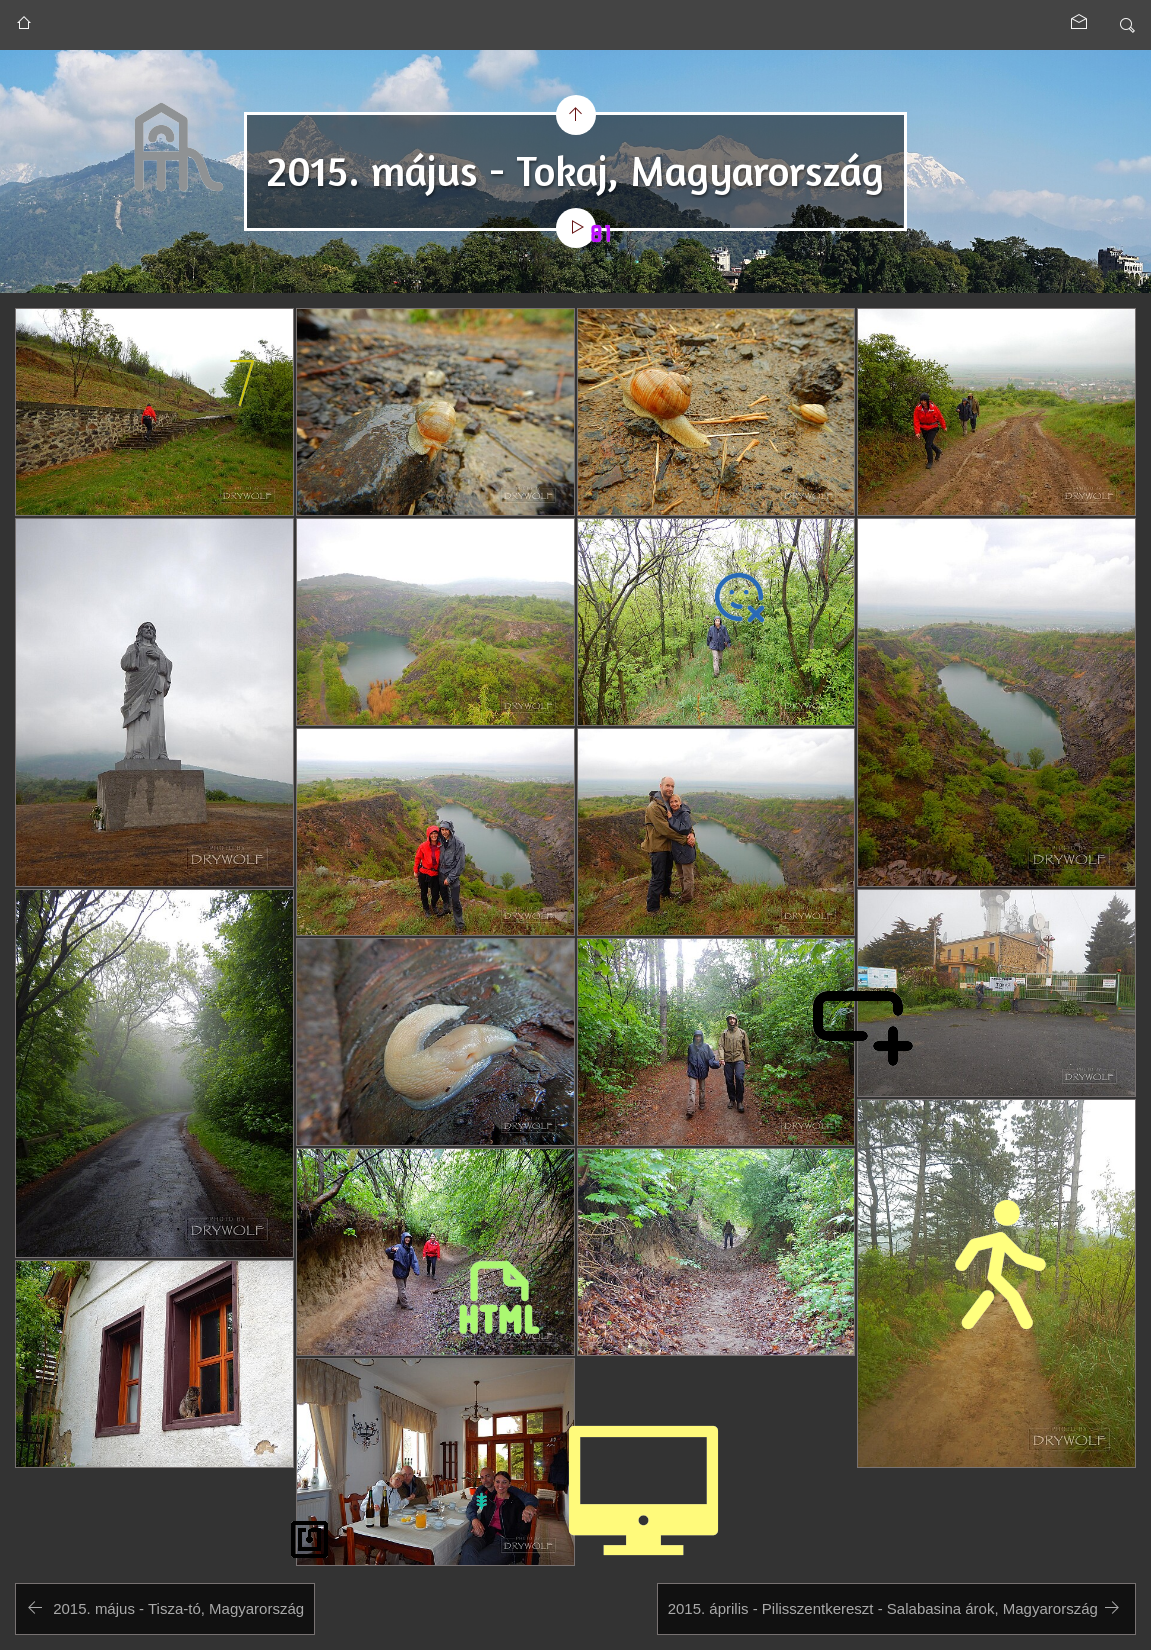  Describe the element at coordinates (499, 1297) in the screenshot. I see `indicates an HTML file type` at that location.